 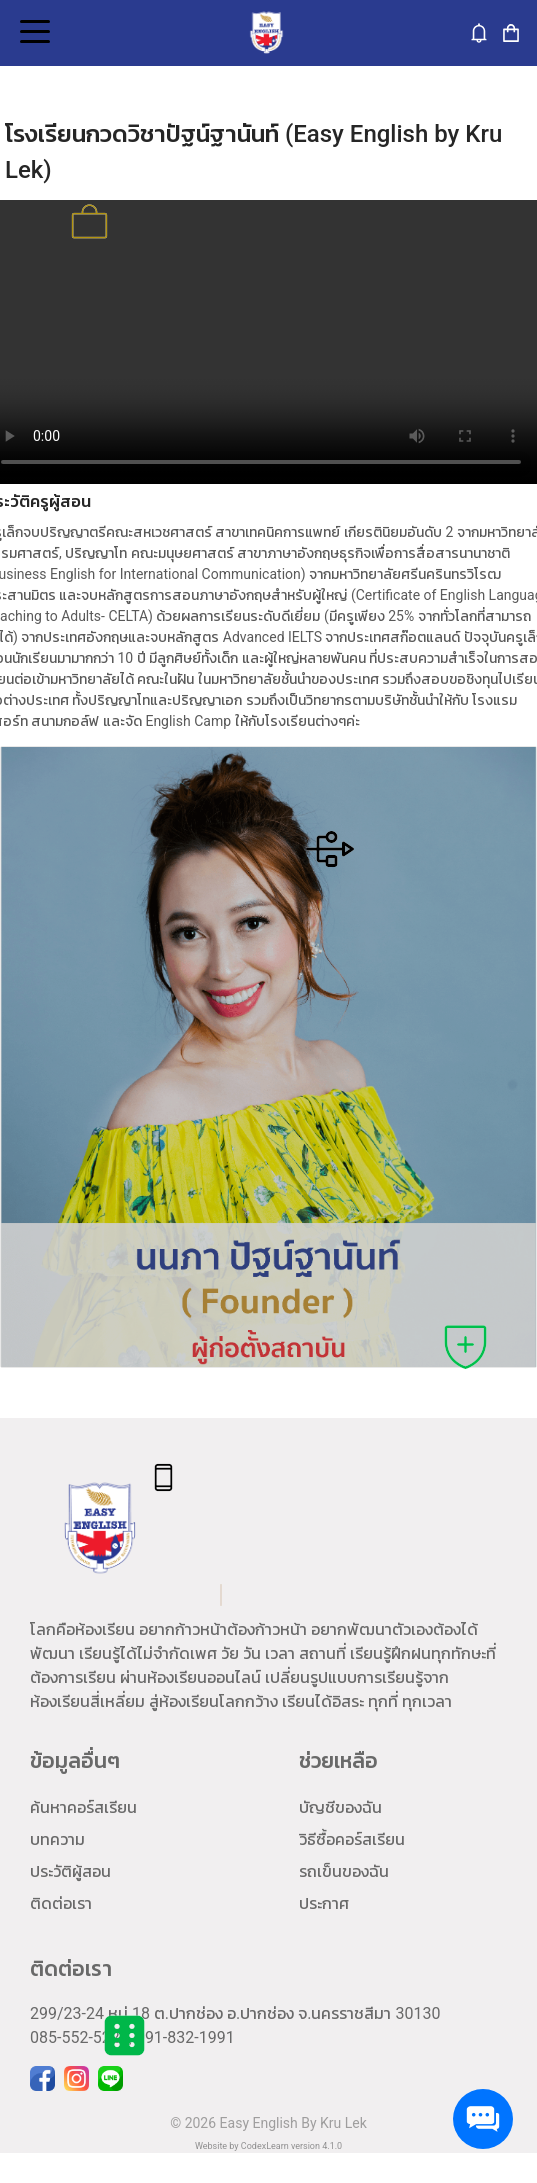 What do you see at coordinates (221, 1595) in the screenshot?
I see `vertical divider separating UI elements` at bounding box center [221, 1595].